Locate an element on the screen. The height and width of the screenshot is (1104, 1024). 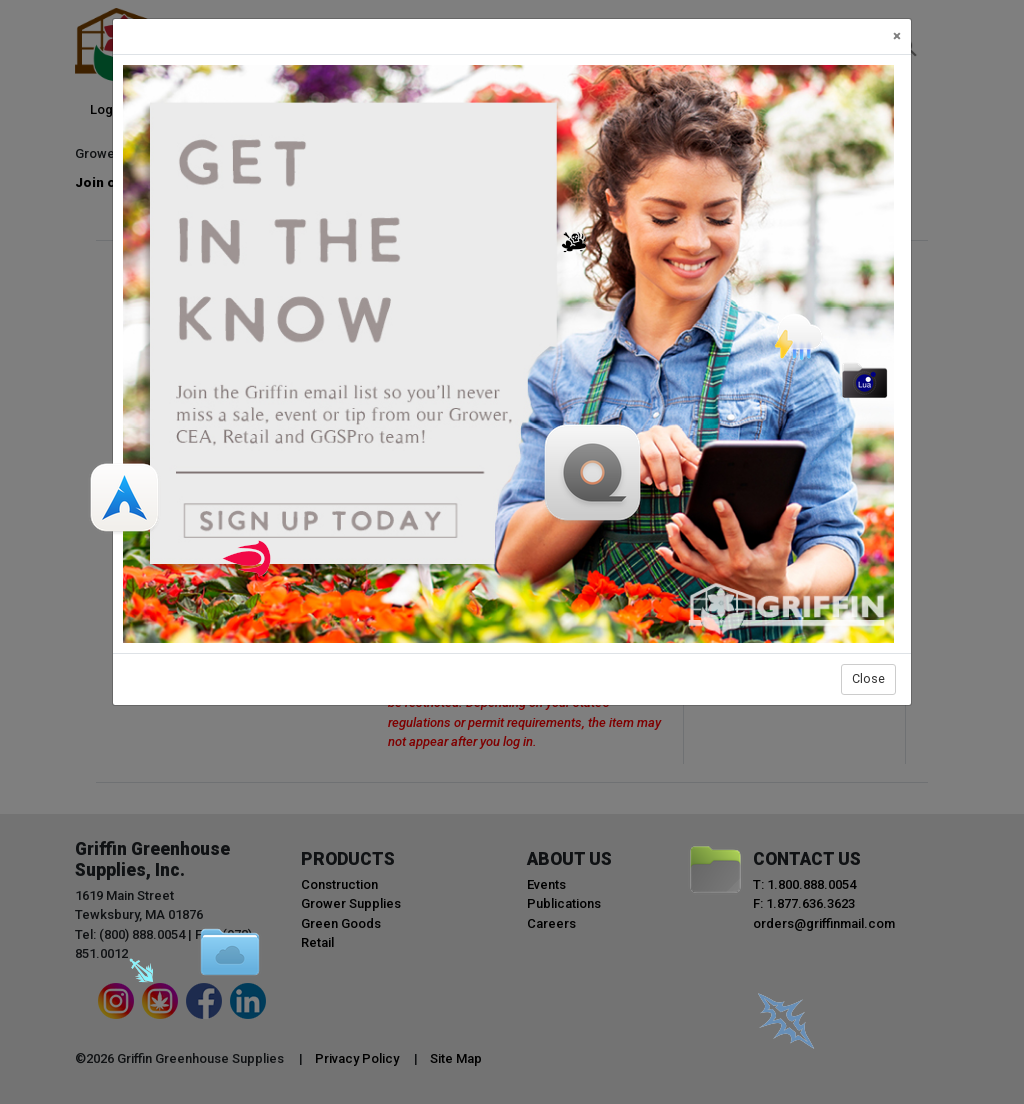
folder containing lua scripts or projects is located at coordinates (864, 381).